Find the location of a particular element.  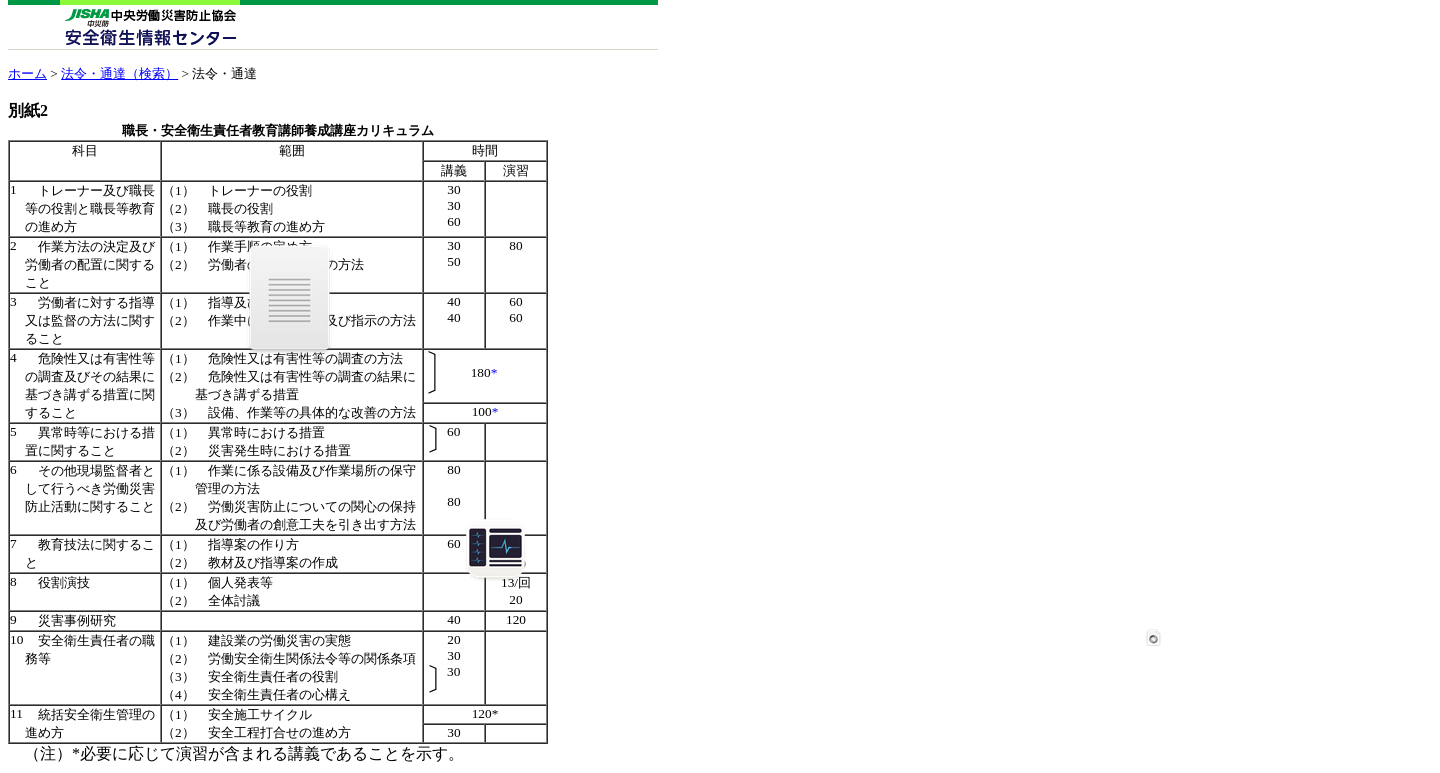

open a text template file is located at coordinates (289, 299).